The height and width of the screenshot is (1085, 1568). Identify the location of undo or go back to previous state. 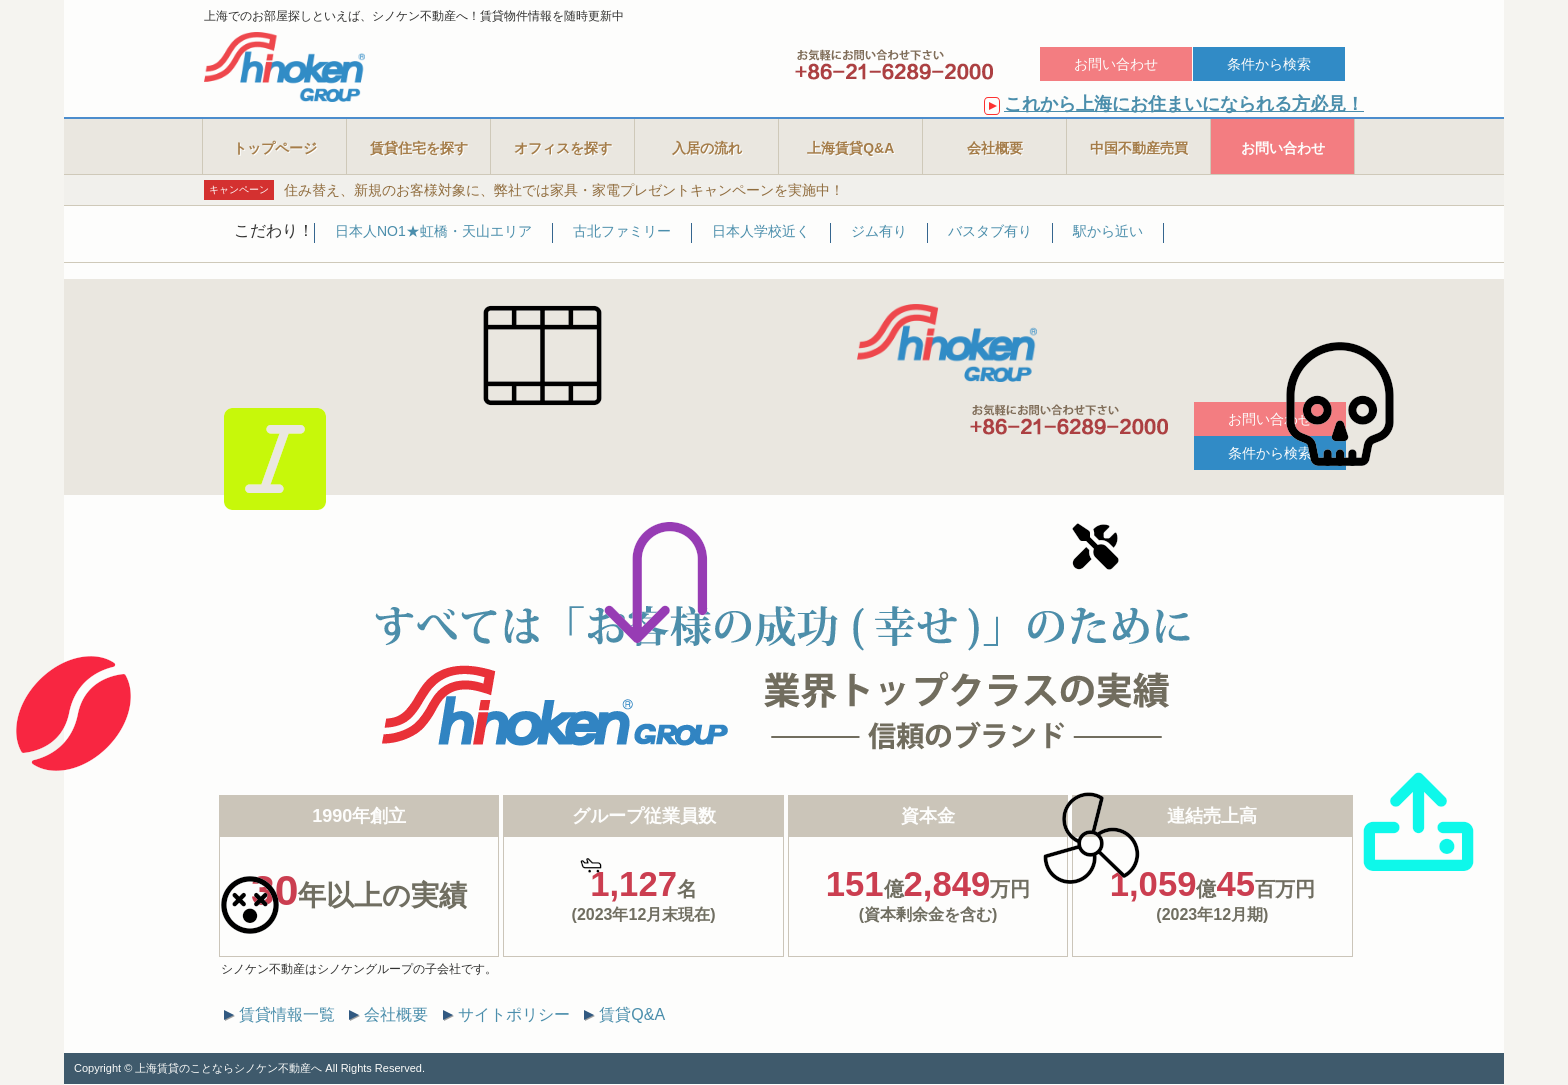
(660, 582).